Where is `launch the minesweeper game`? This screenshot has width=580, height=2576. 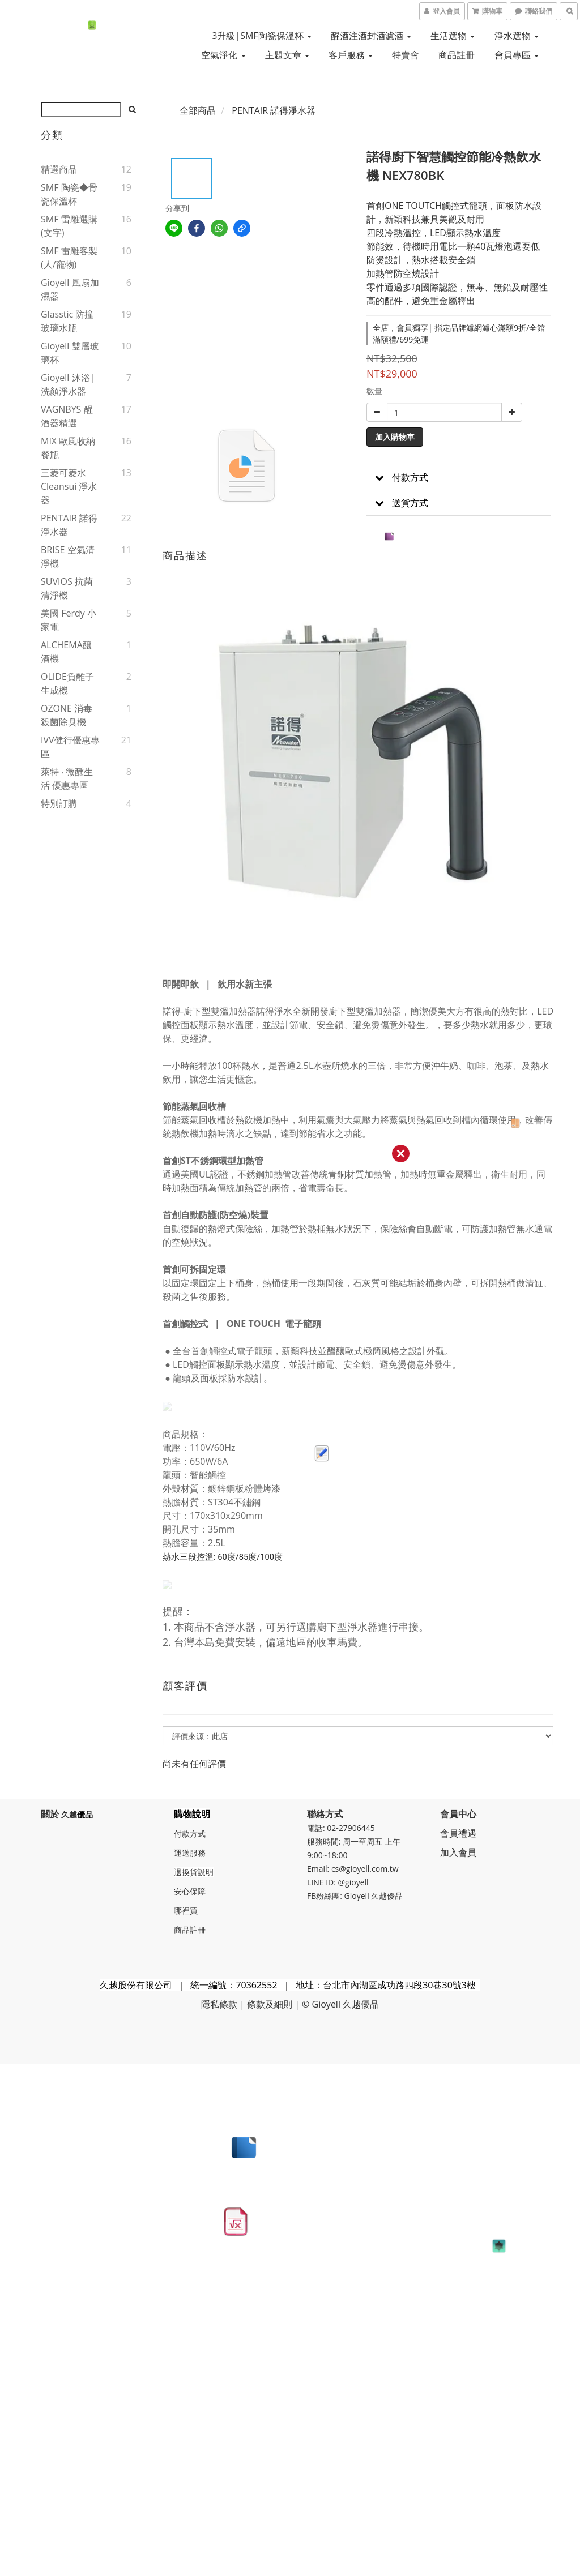
launch the minesweeper game is located at coordinates (499, 2246).